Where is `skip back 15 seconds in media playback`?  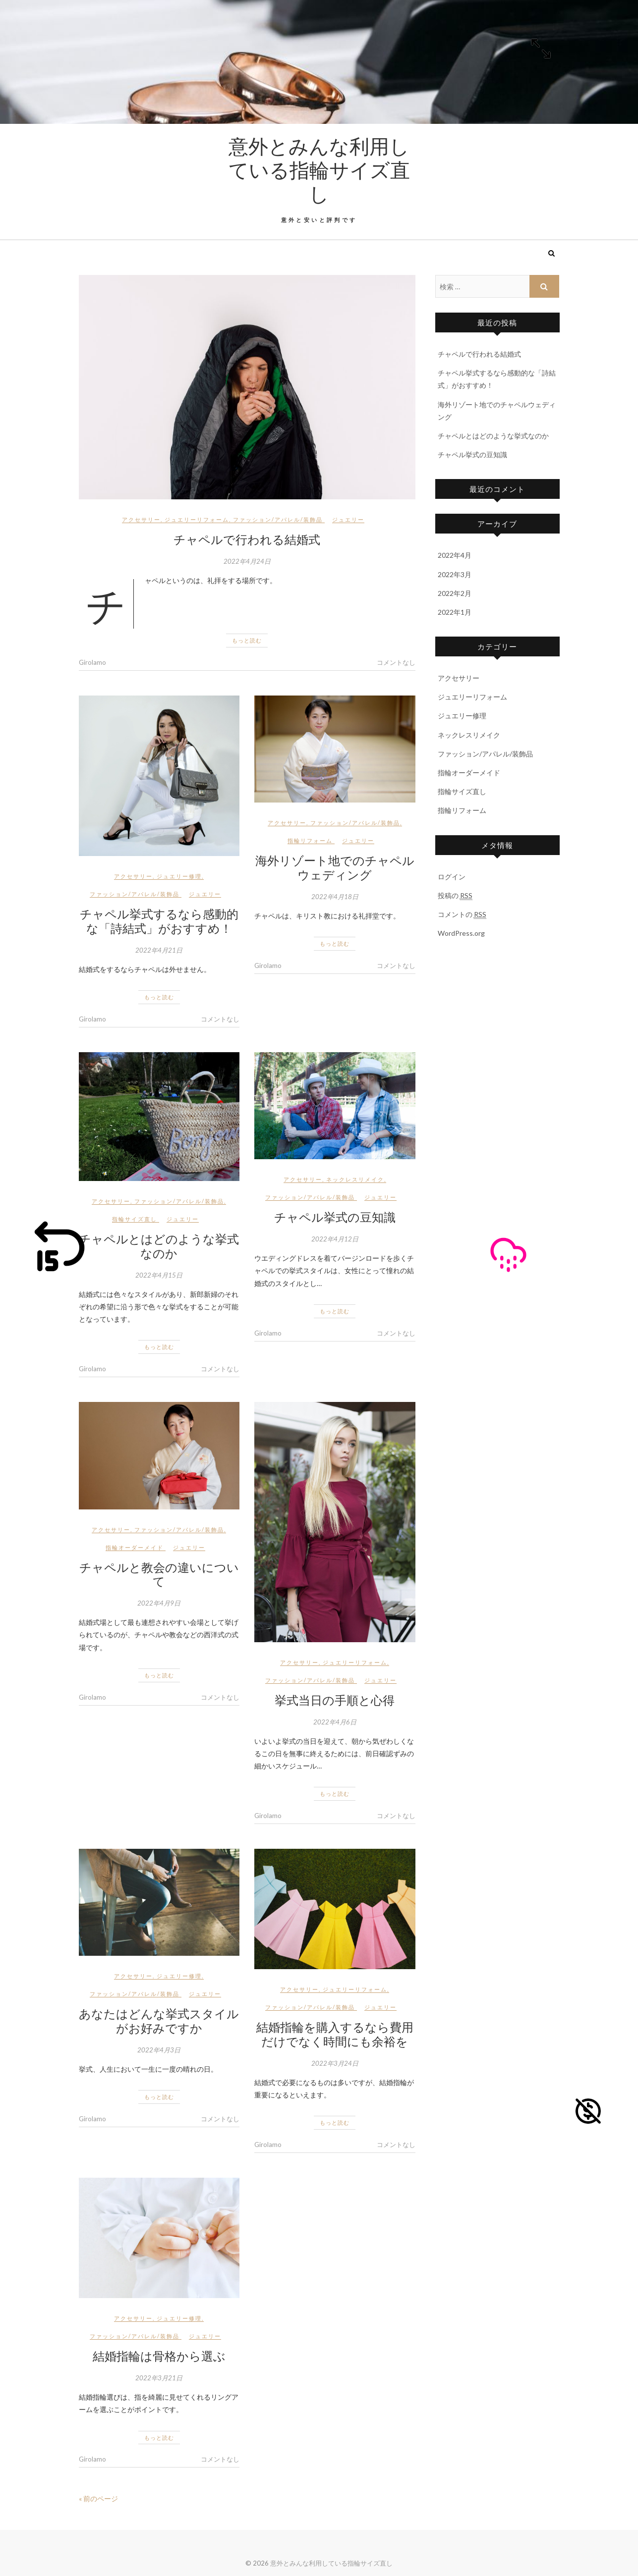
skip back 15 seconds in media playback is located at coordinates (58, 1247).